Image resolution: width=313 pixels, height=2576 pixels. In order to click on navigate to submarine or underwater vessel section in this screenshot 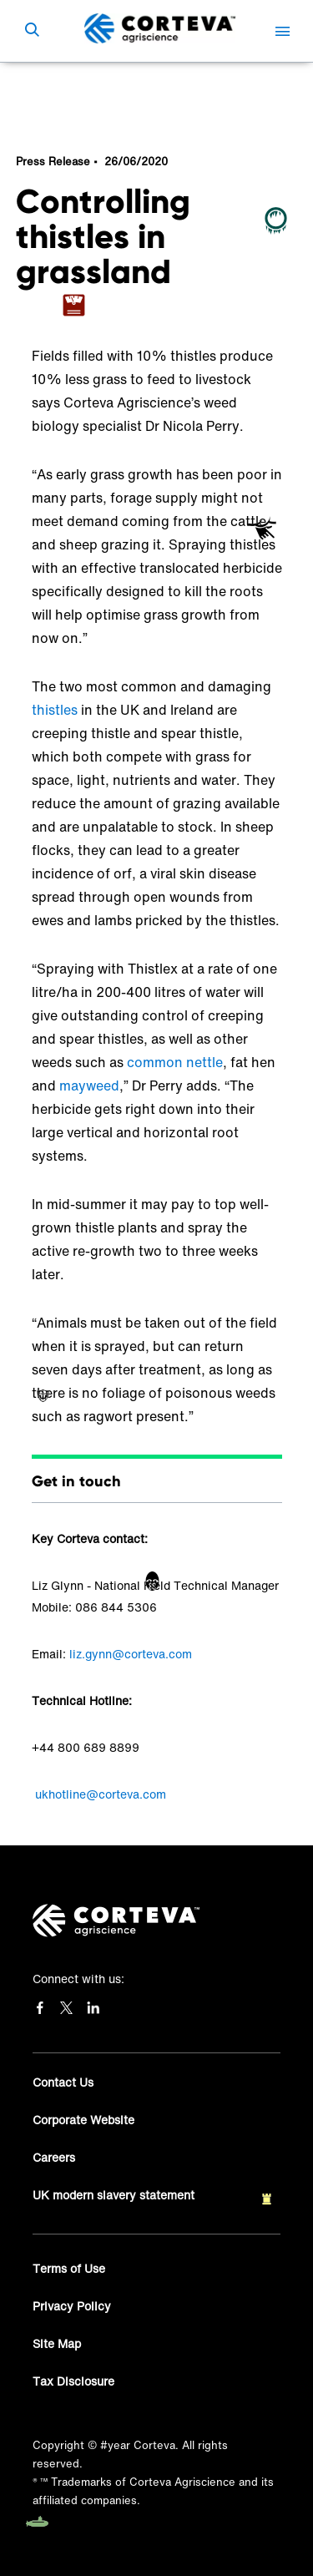, I will do `click(37, 2521)`.